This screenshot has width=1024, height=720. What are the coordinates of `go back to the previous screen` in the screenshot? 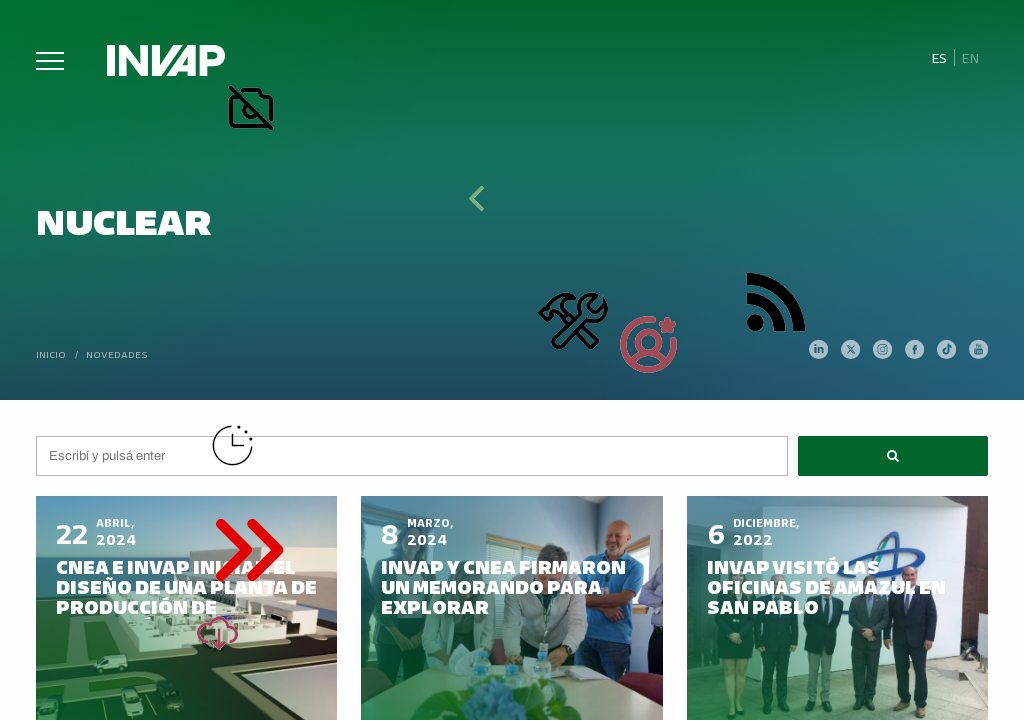 It's located at (476, 198).